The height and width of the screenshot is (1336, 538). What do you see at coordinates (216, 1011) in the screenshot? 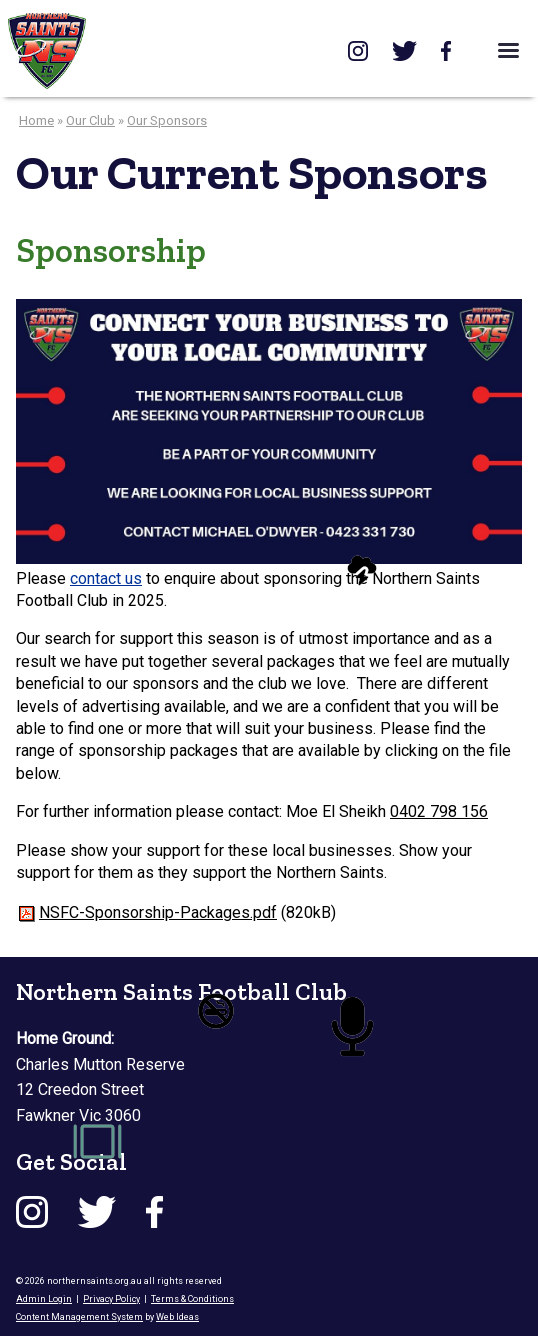
I see `indicates a no smoking zone or area` at bounding box center [216, 1011].